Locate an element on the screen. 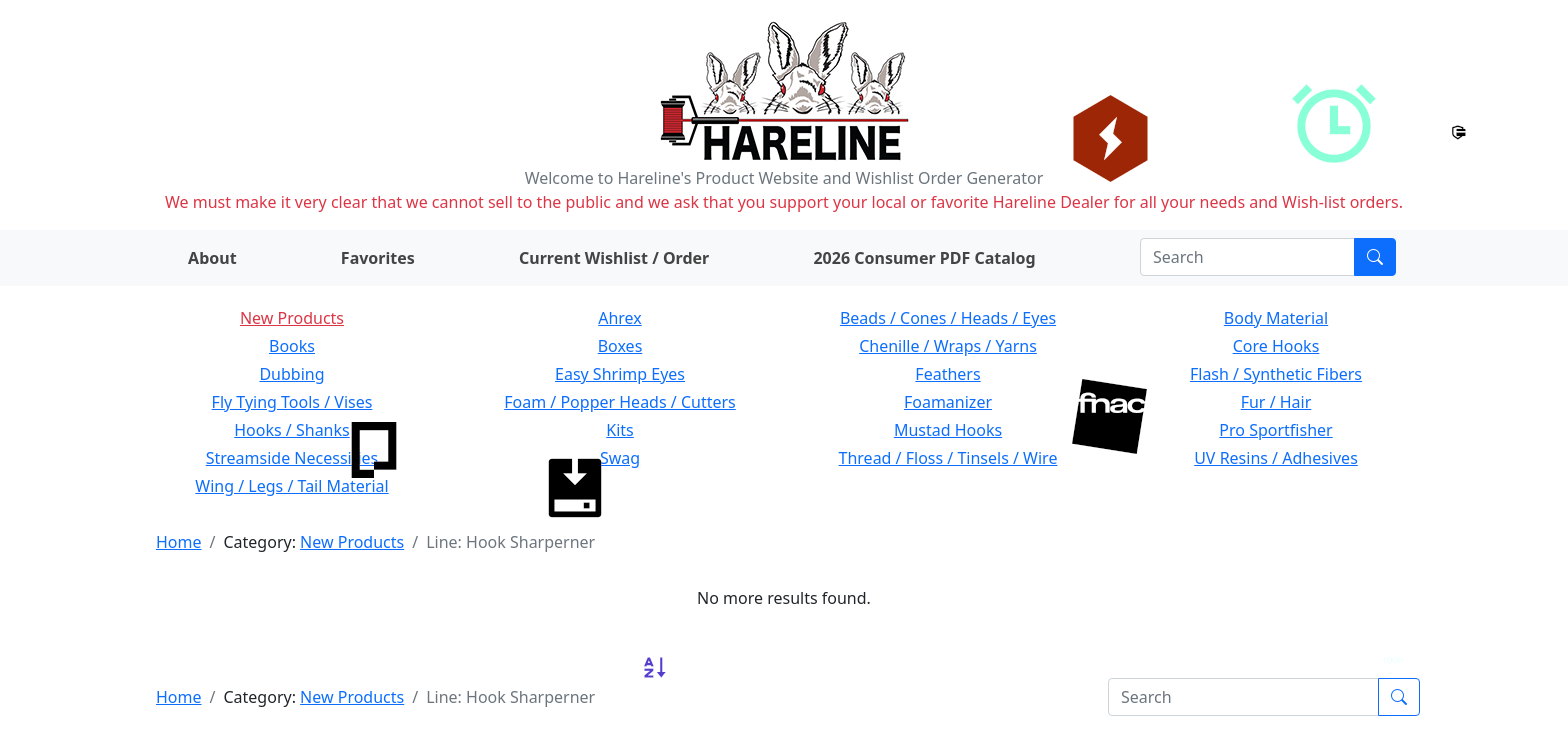  open the roon music player app is located at coordinates (1393, 660).